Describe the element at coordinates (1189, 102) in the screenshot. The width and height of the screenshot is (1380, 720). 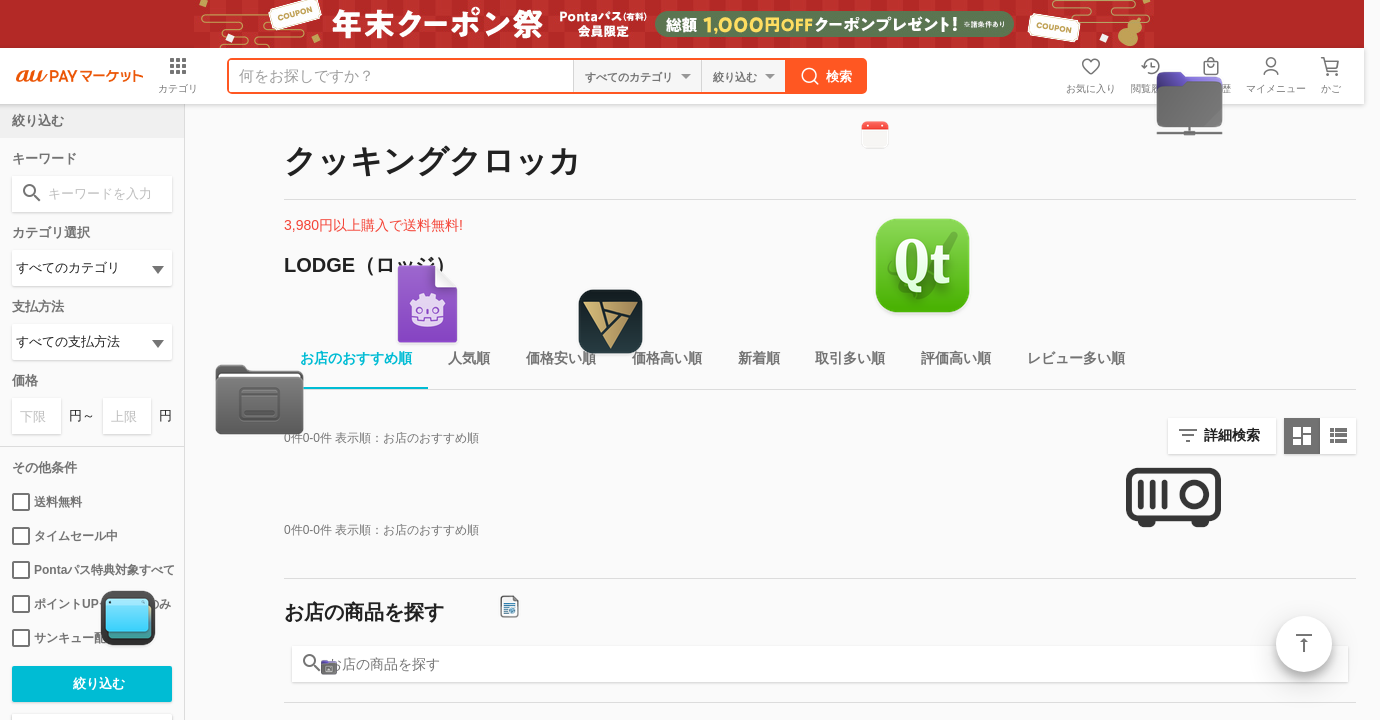
I see `access a remote or network folder` at that location.